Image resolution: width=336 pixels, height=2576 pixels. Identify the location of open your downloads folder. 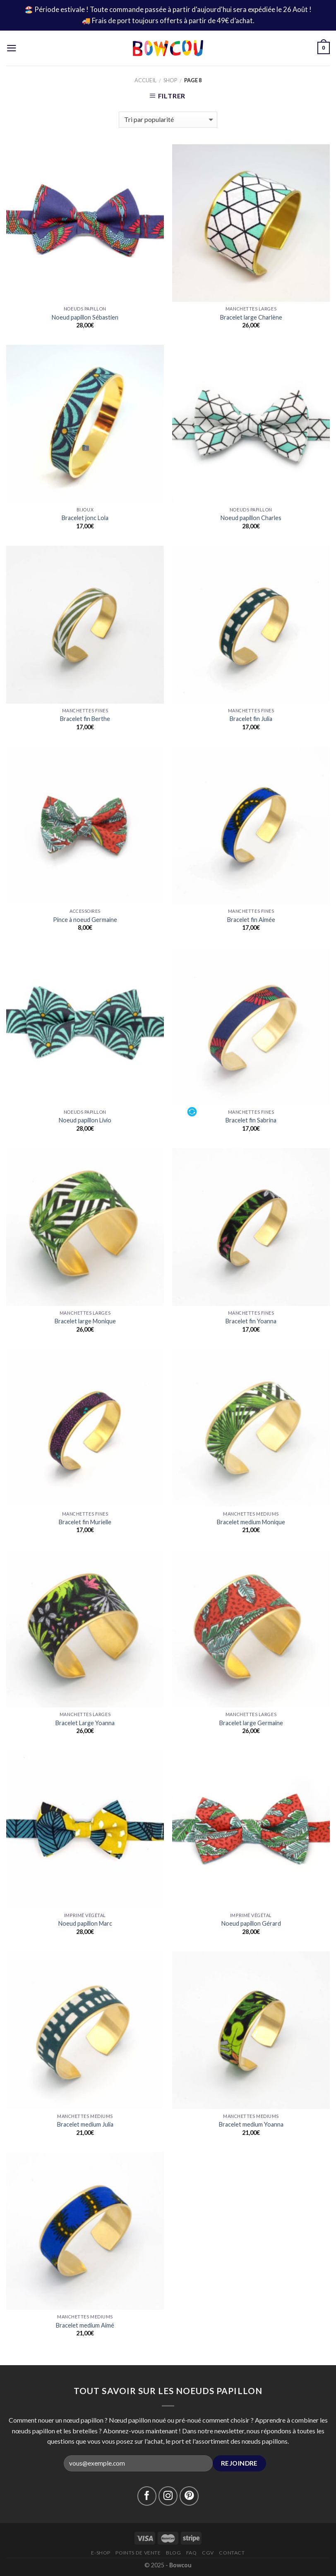
(86, 448).